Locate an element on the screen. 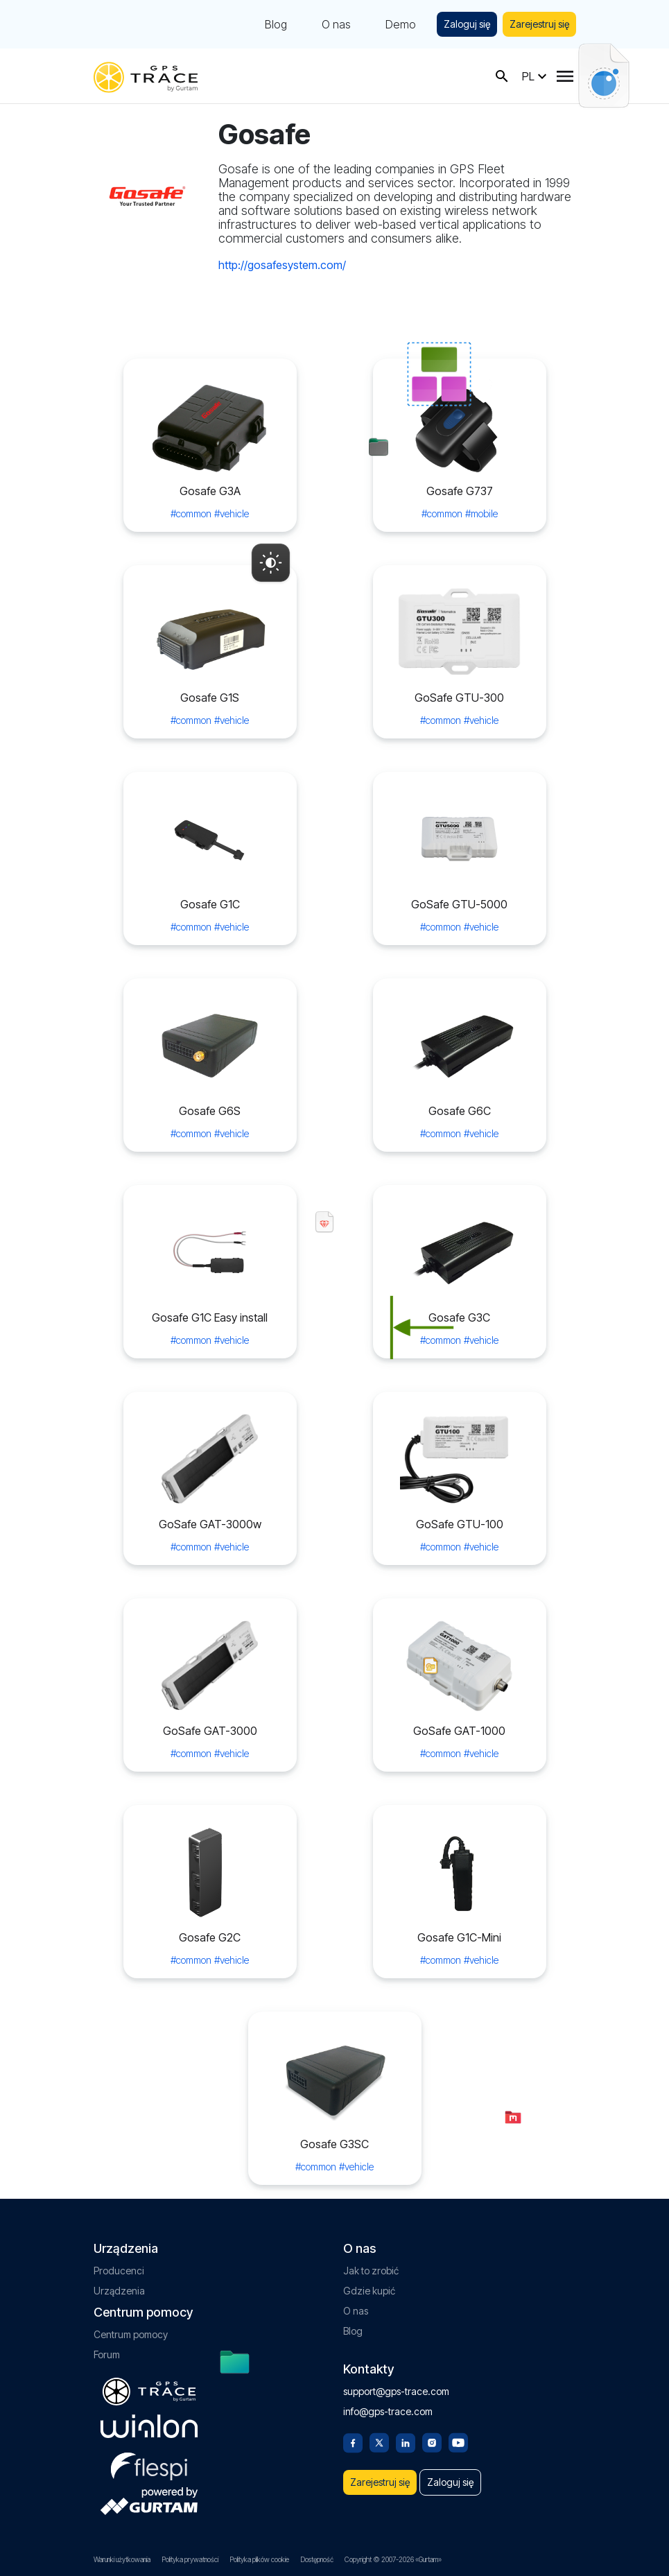  folder containing Quixel Megascans assets is located at coordinates (513, 2118).